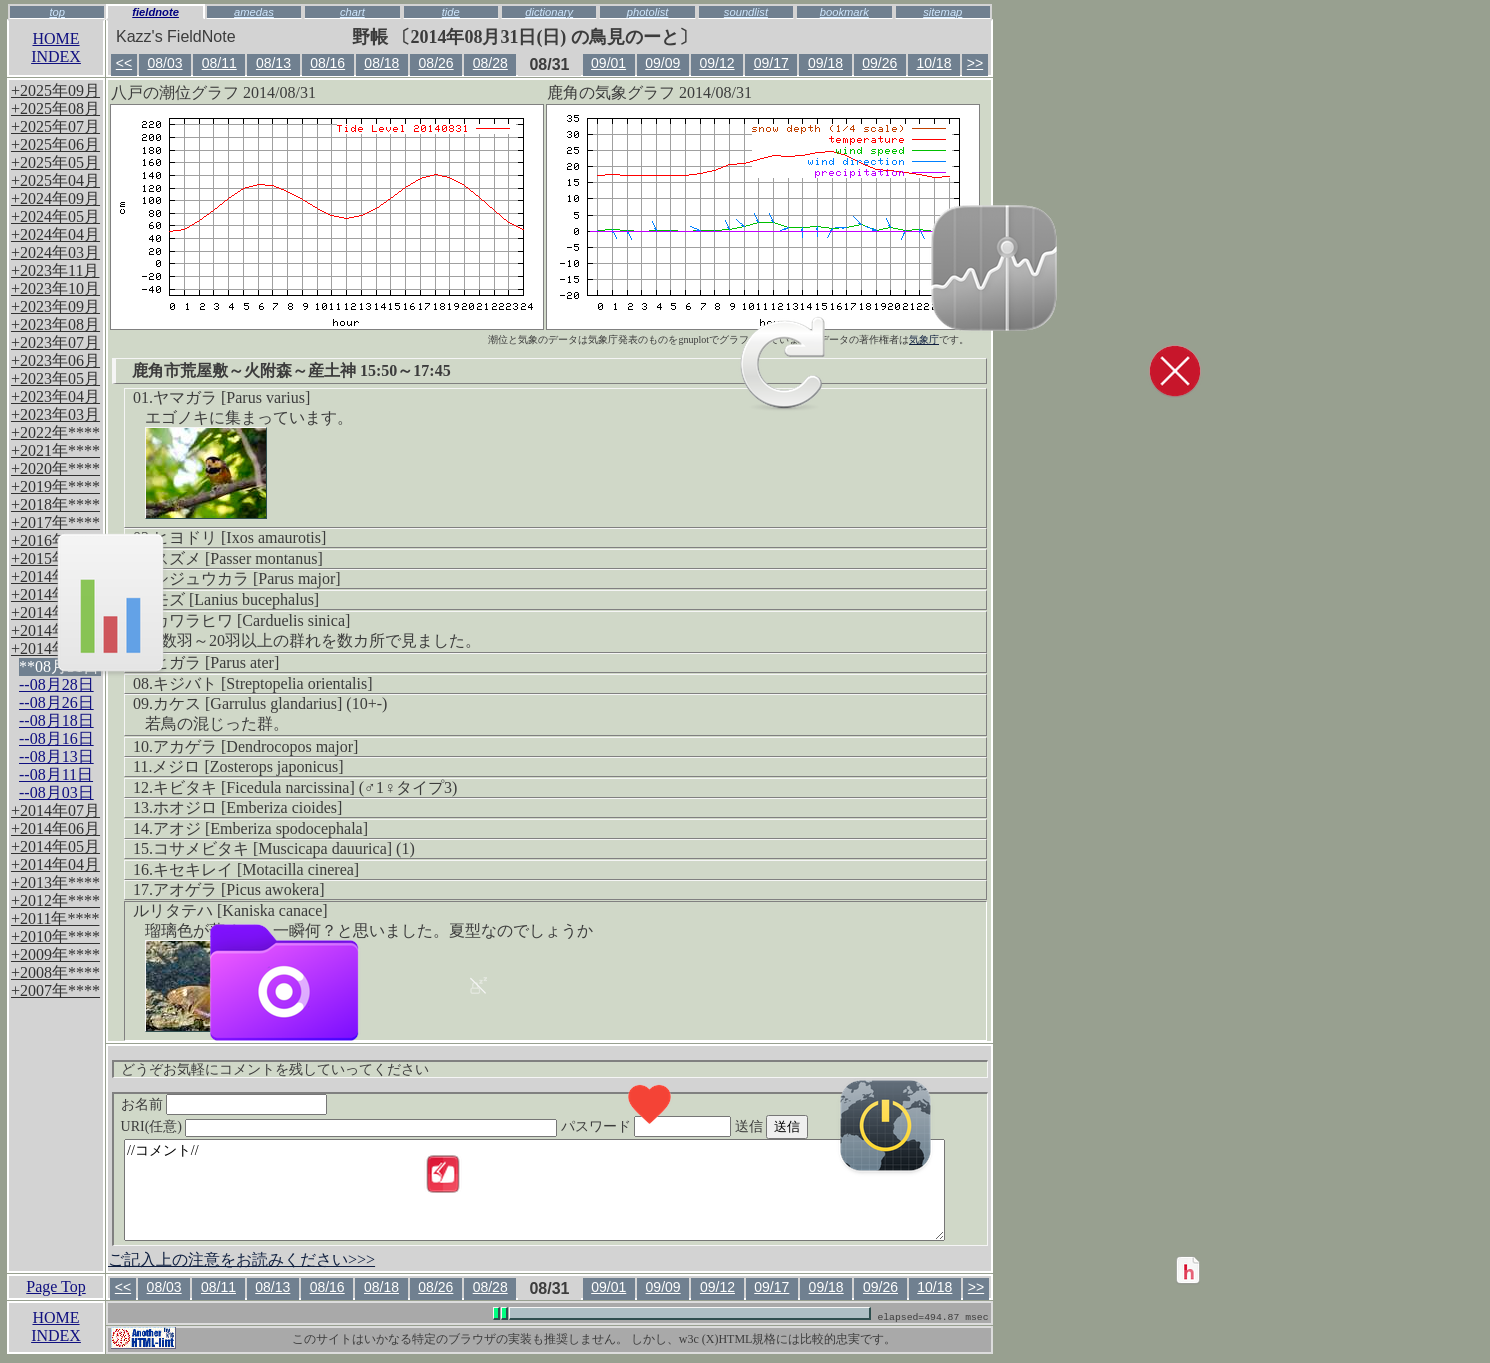 Image resolution: width=1490 pixels, height=1363 pixels. Describe the element at coordinates (443, 1174) in the screenshot. I see `an EPS image file` at that location.